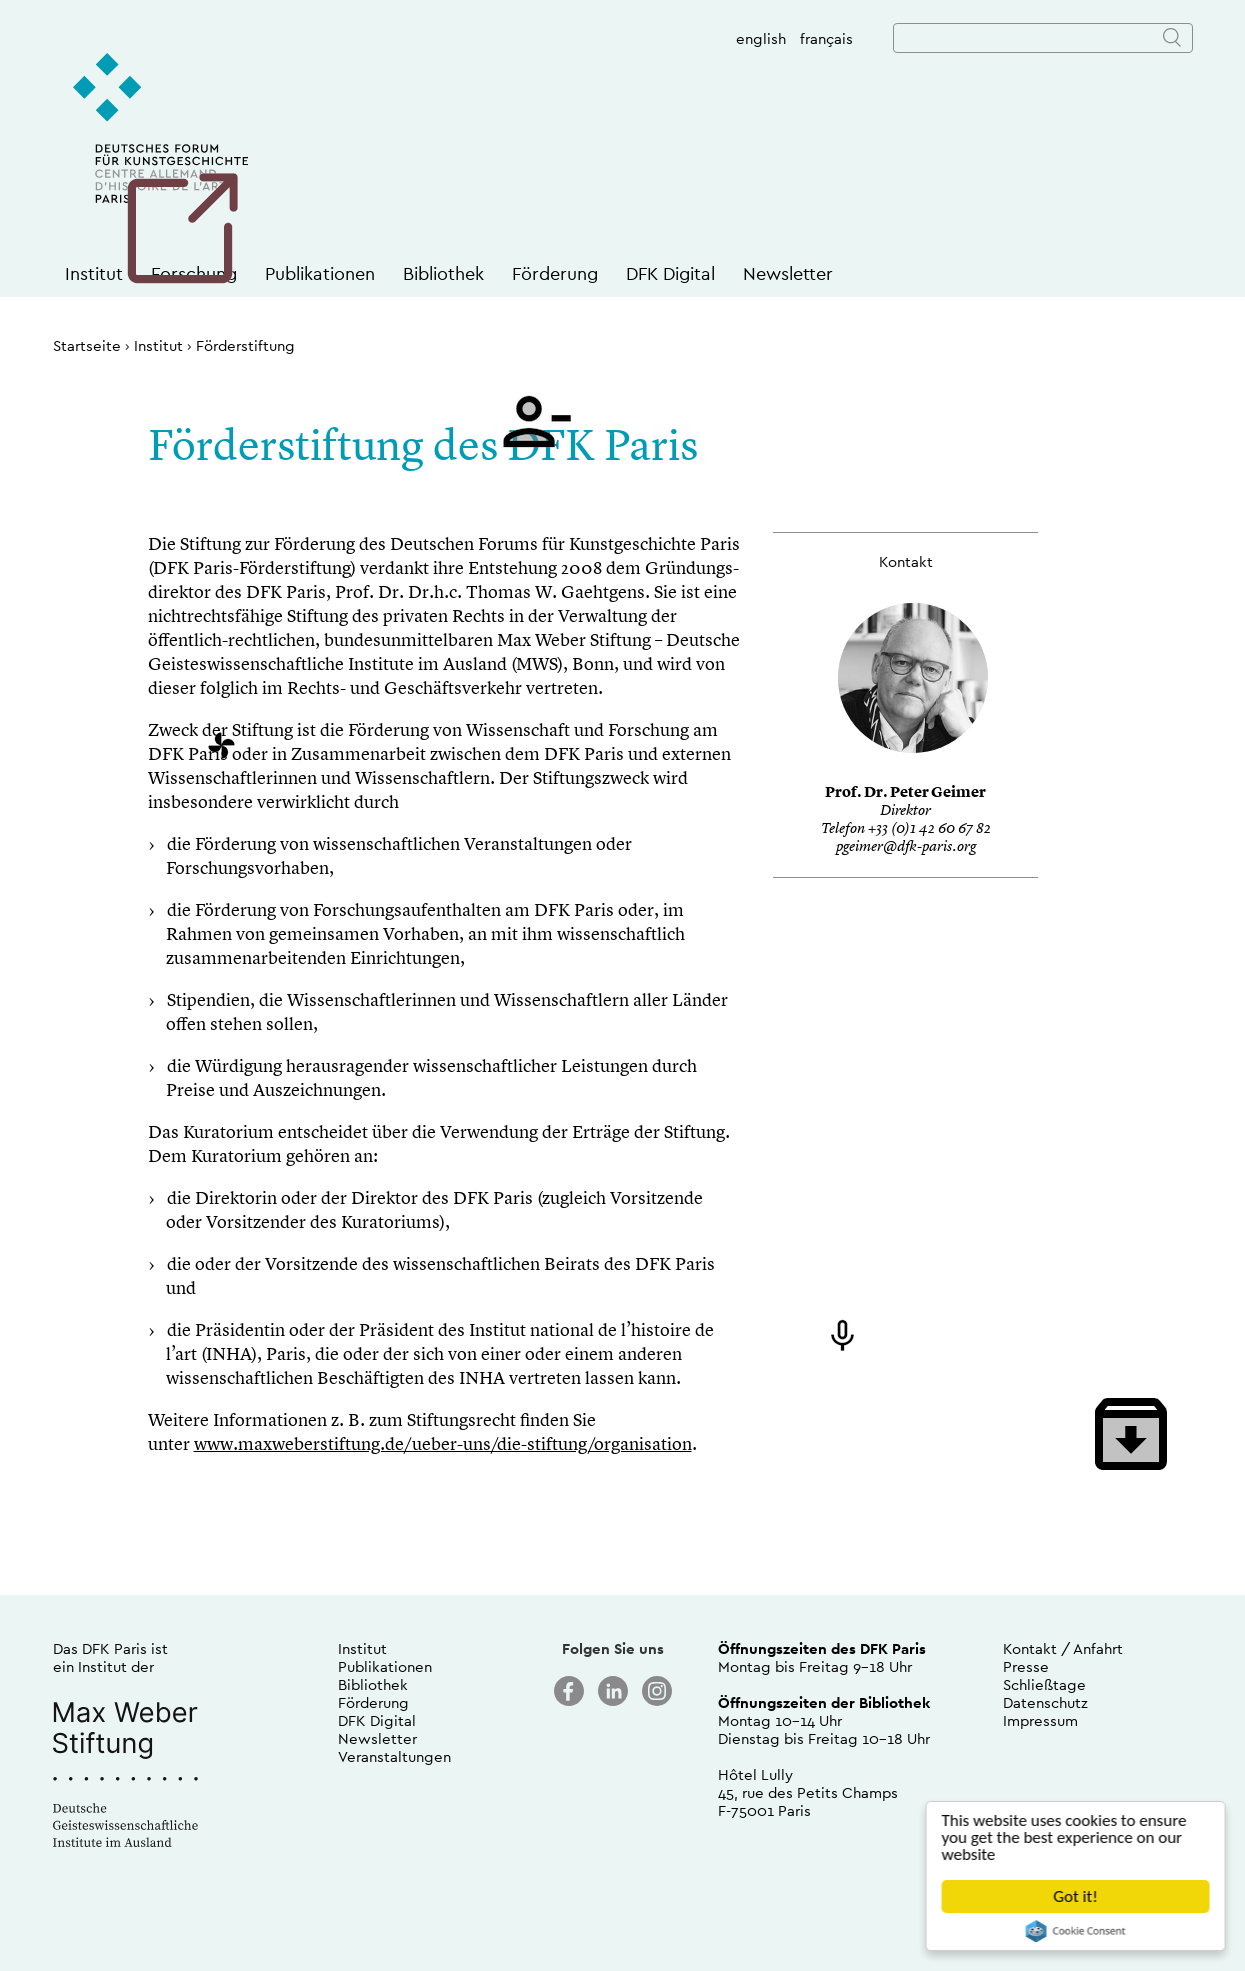  Describe the element at coordinates (535, 421) in the screenshot. I see `remove a contact or friend` at that location.